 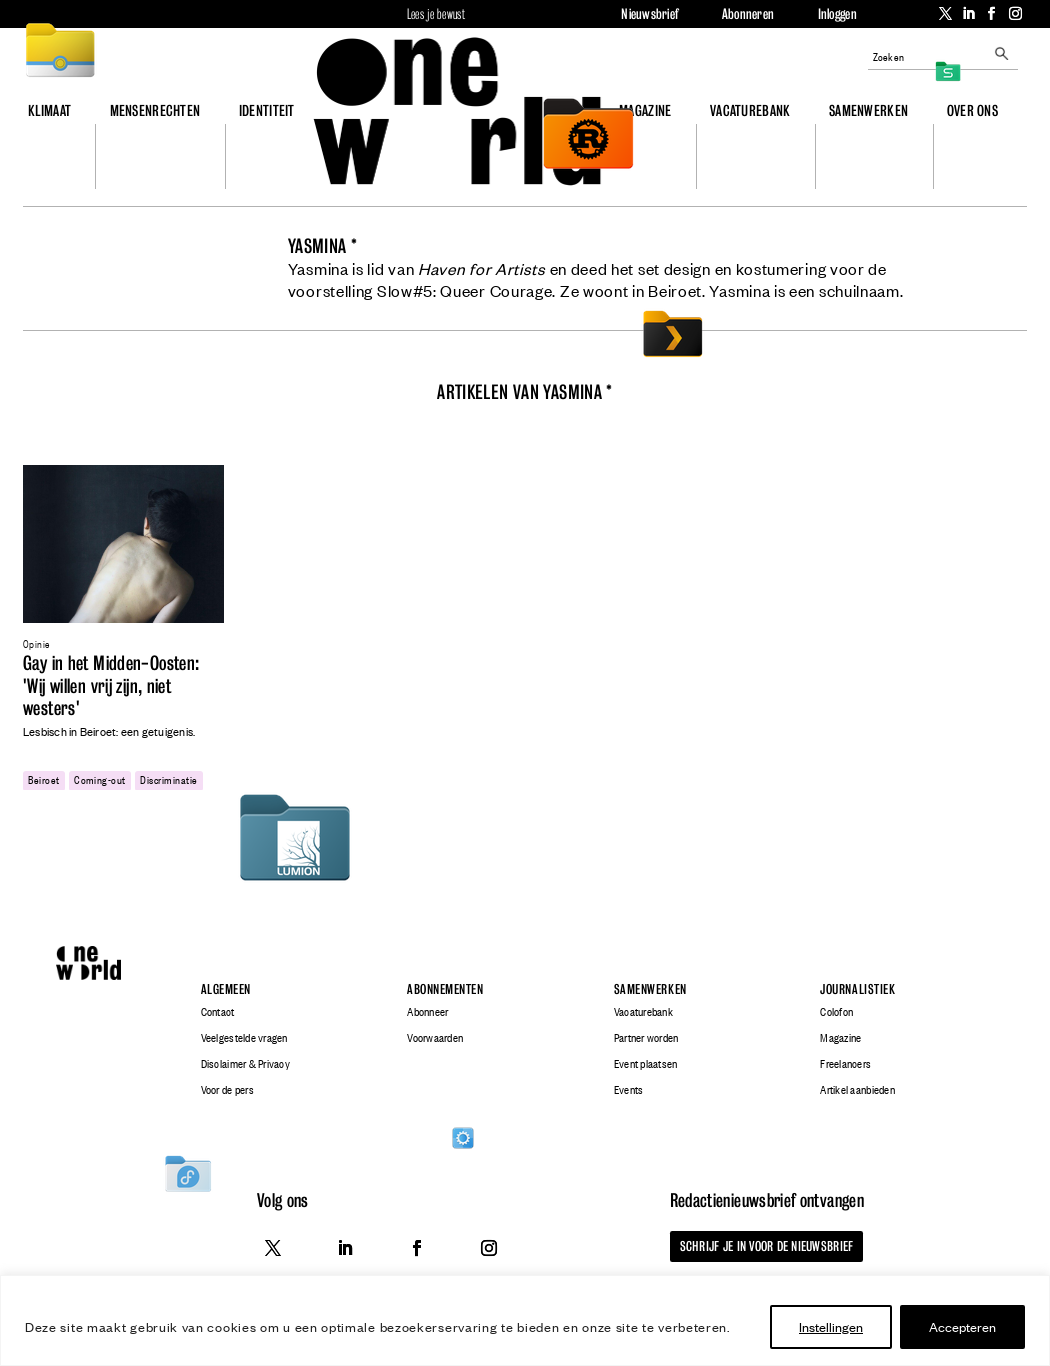 I want to click on folder containing pokémon park ball game files, so click(x=60, y=52).